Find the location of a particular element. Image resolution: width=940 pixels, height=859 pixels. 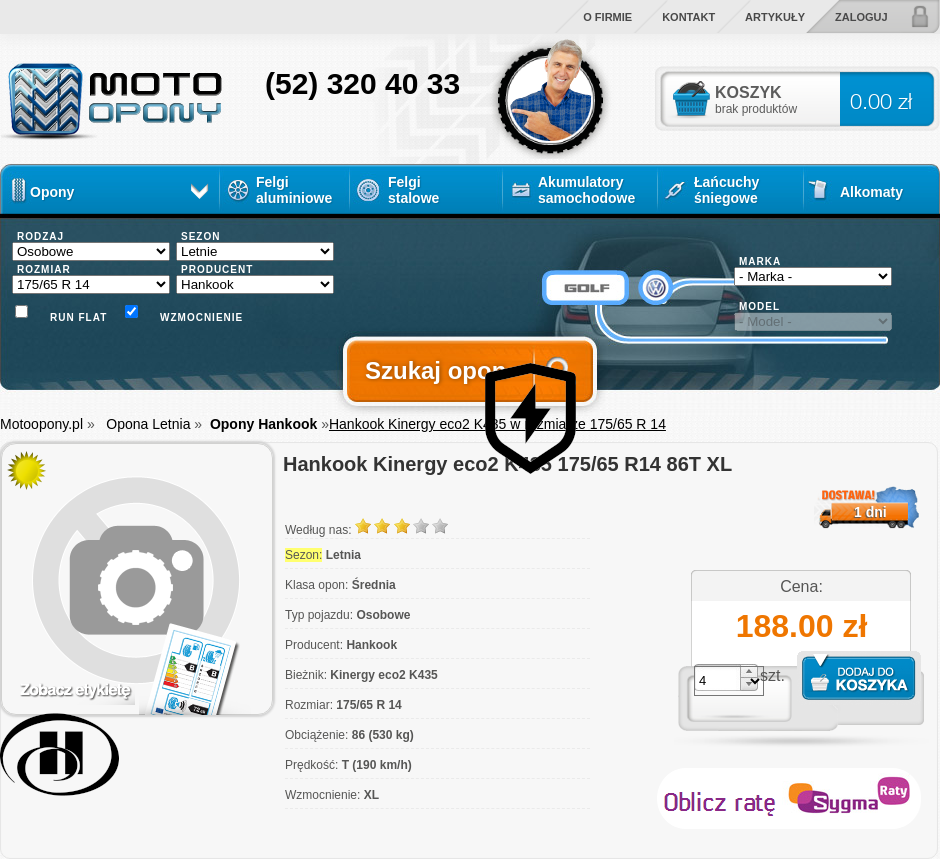

hilton hotels and resorts logo is located at coordinates (59, 754).